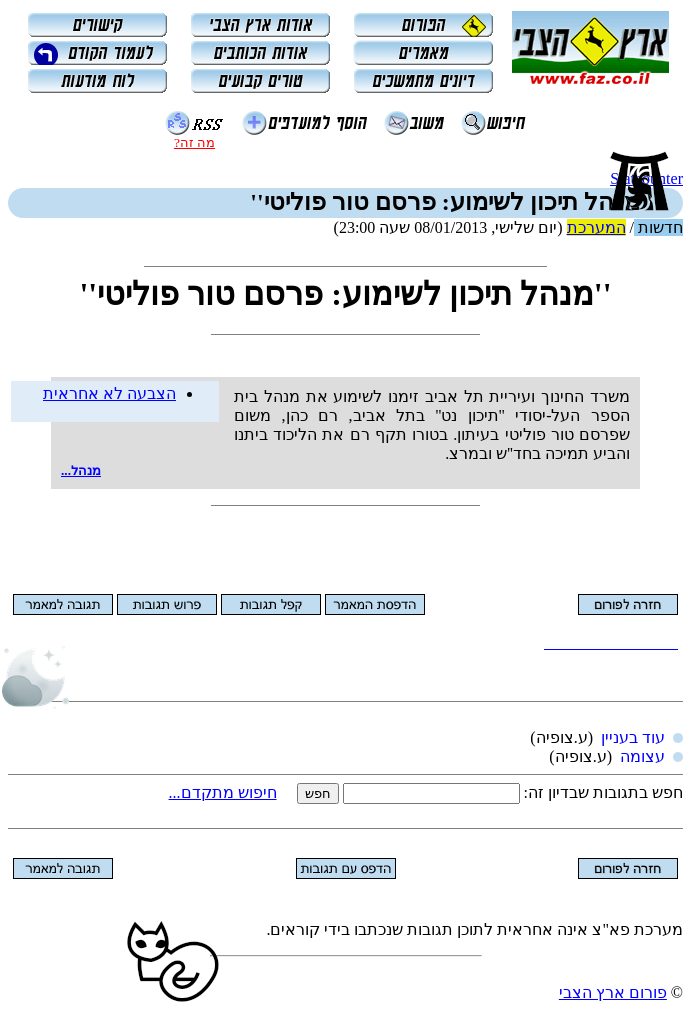  I want to click on enter a magic portal or dimensional gateway, so click(639, 181).